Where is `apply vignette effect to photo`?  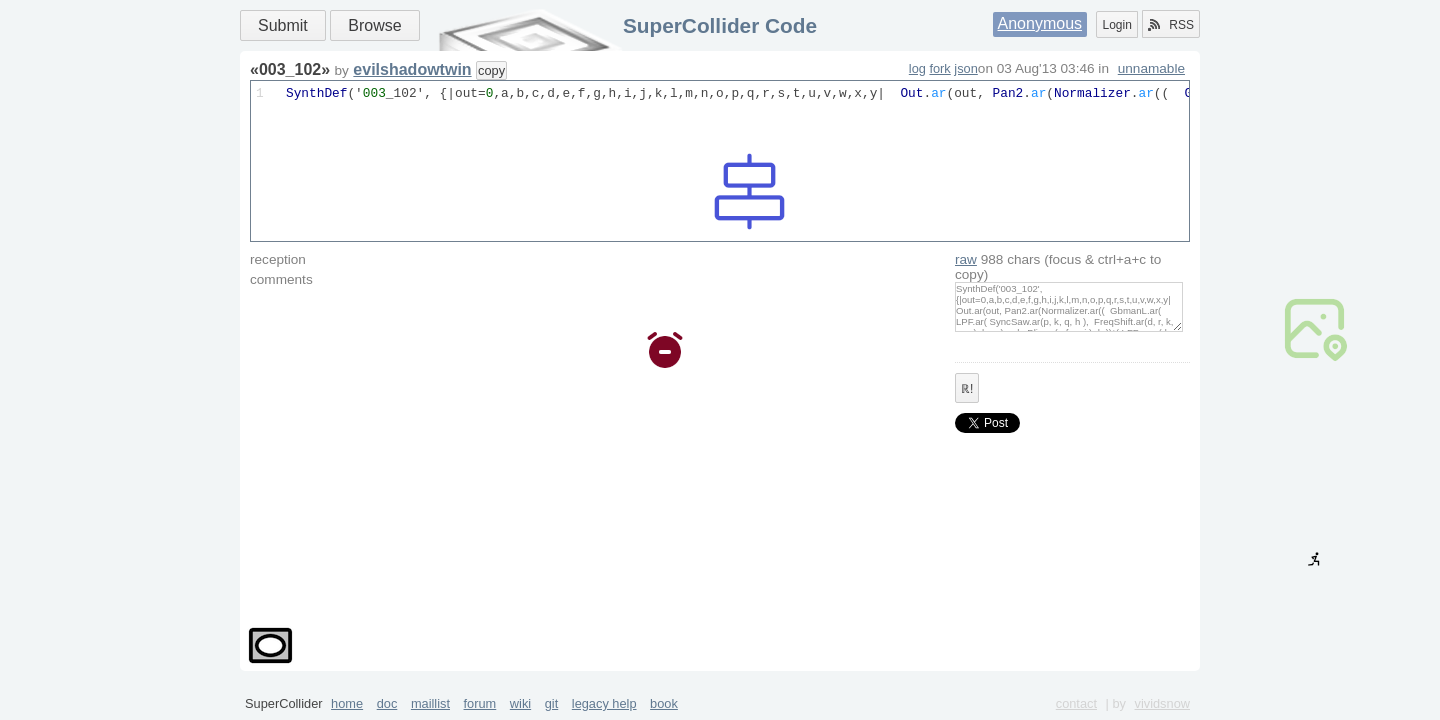 apply vignette effect to photo is located at coordinates (270, 645).